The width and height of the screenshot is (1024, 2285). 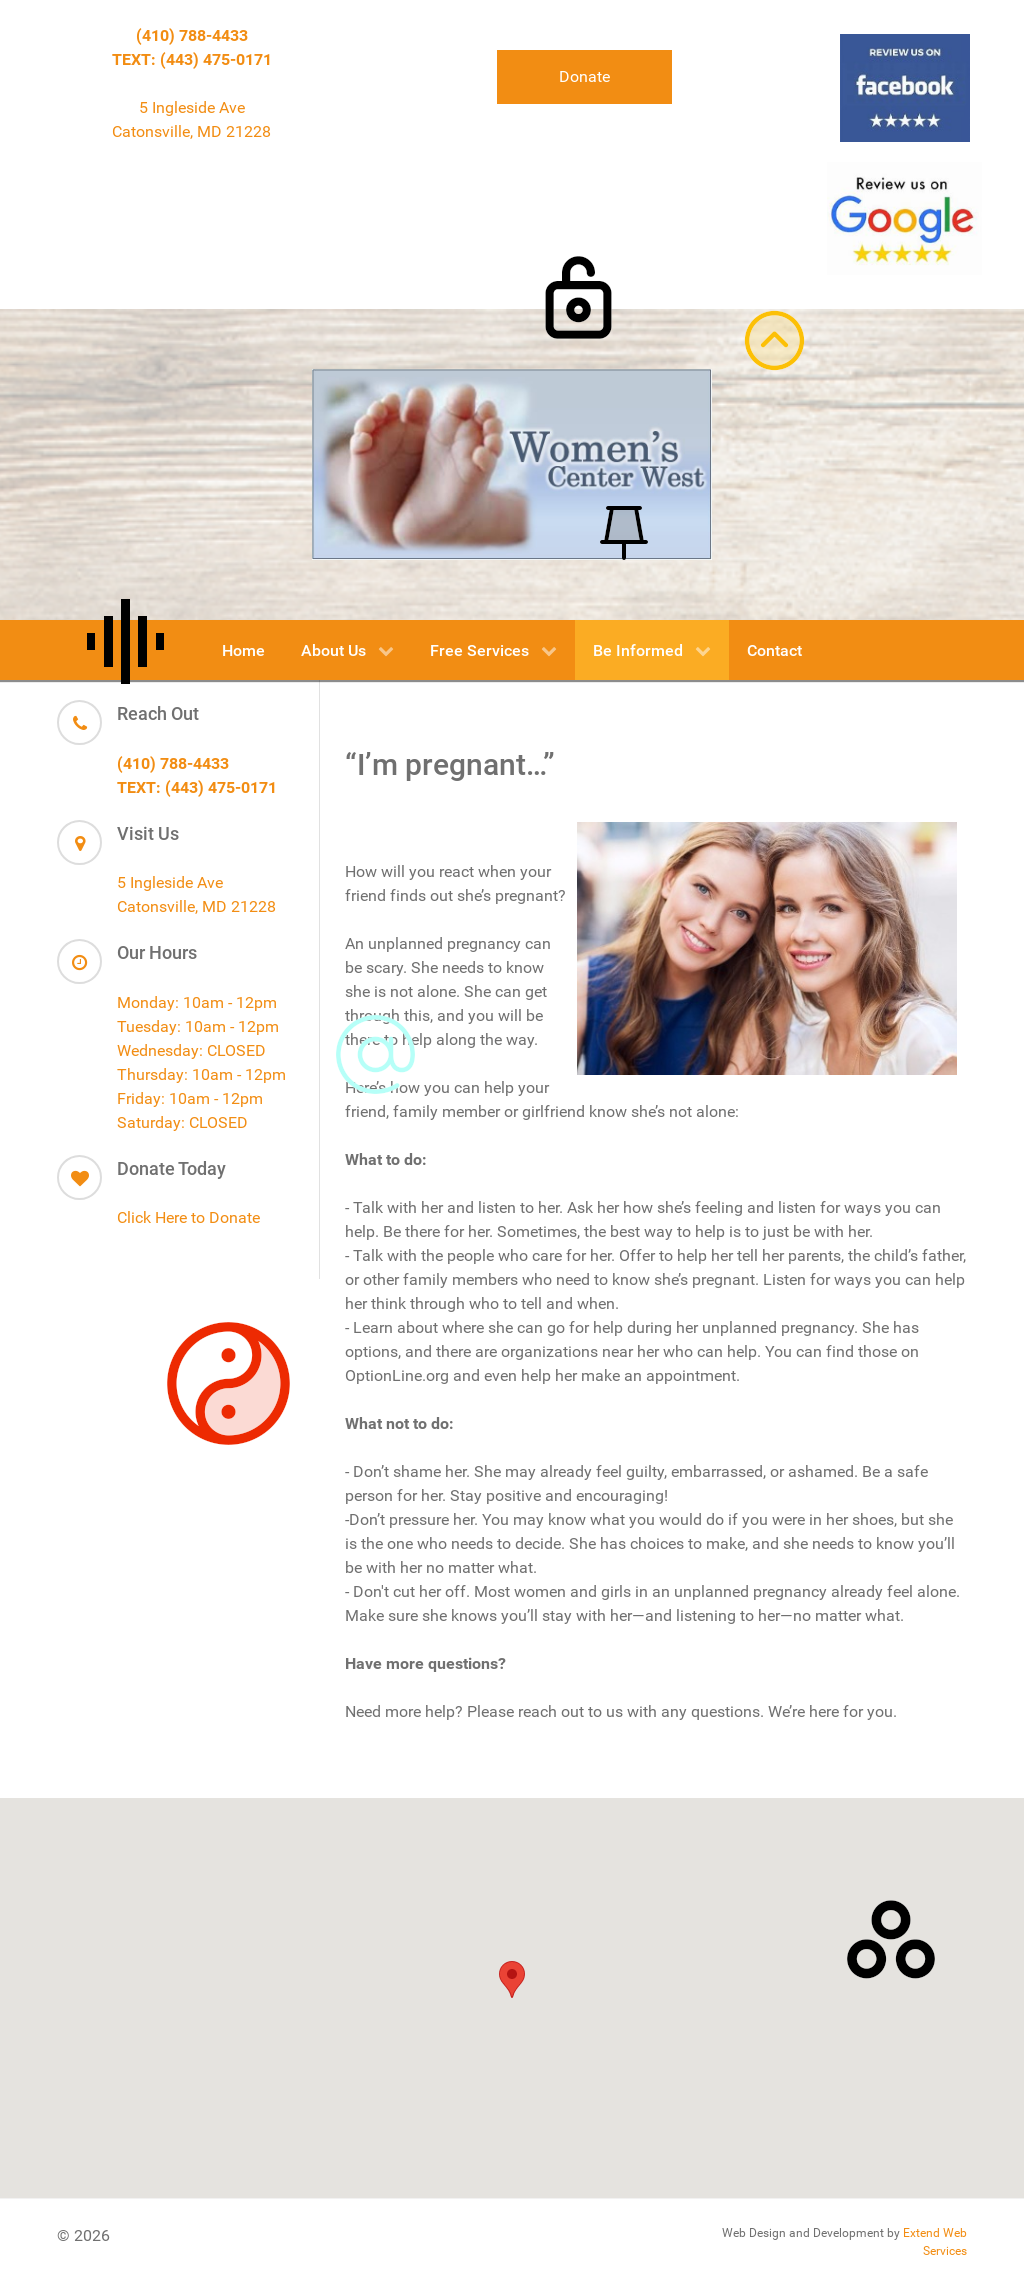 What do you see at coordinates (774, 340) in the screenshot?
I see `scroll up or return to top of page` at bounding box center [774, 340].